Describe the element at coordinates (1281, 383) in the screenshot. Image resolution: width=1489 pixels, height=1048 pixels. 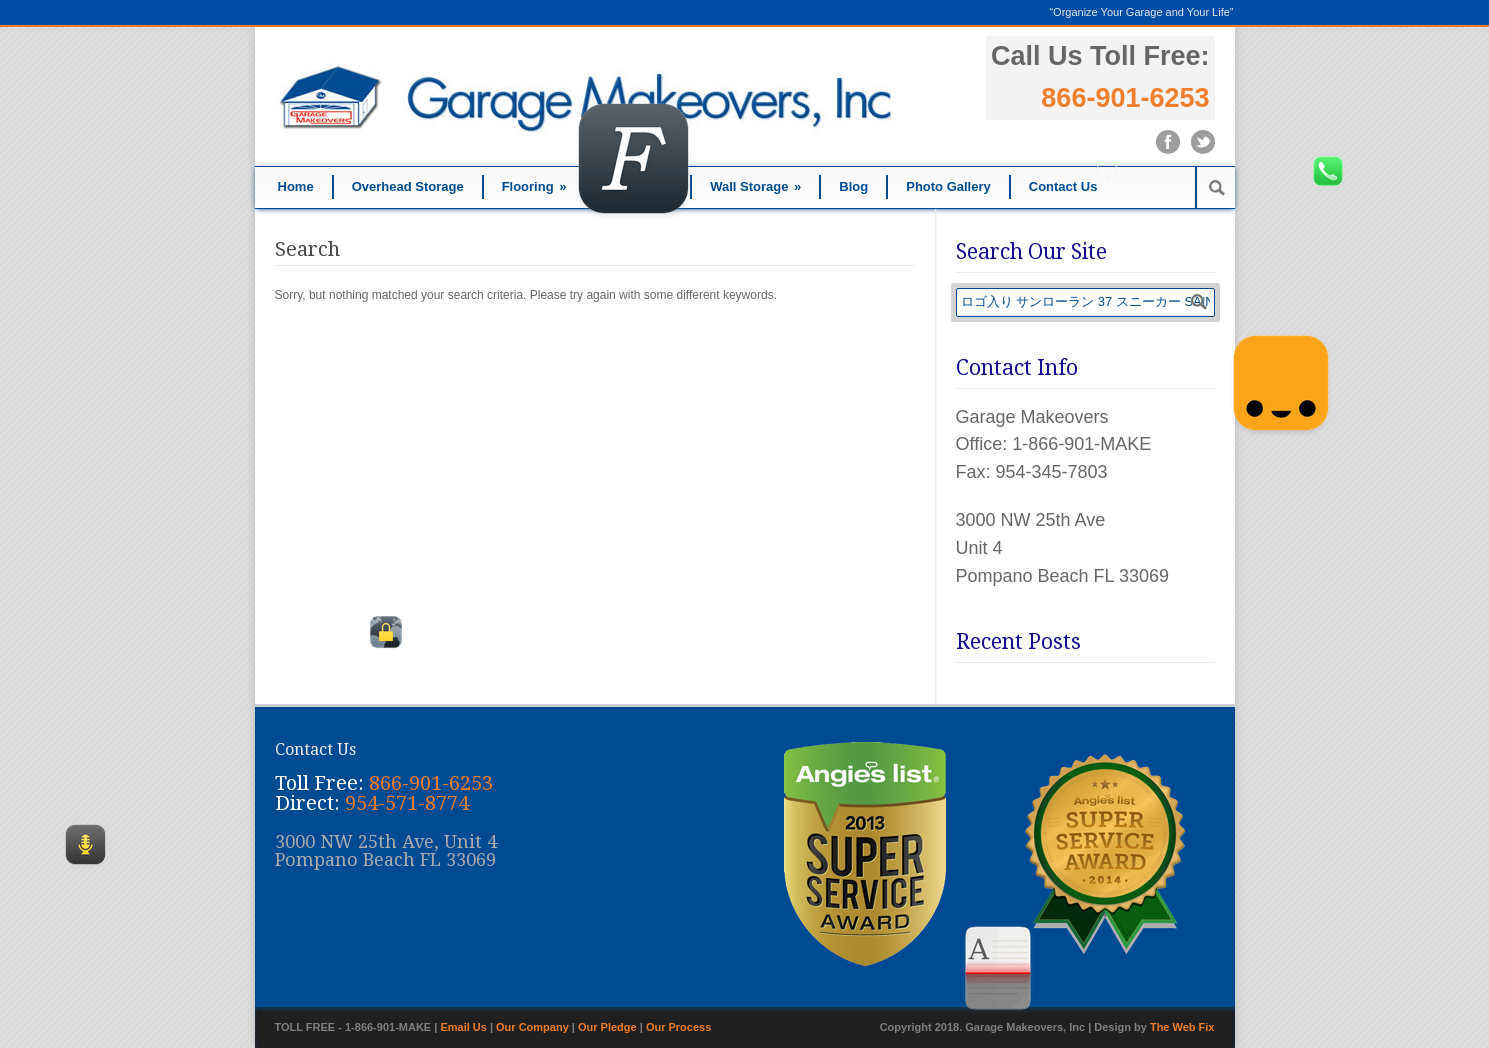
I see `launch Enter the Gungeon game` at that location.